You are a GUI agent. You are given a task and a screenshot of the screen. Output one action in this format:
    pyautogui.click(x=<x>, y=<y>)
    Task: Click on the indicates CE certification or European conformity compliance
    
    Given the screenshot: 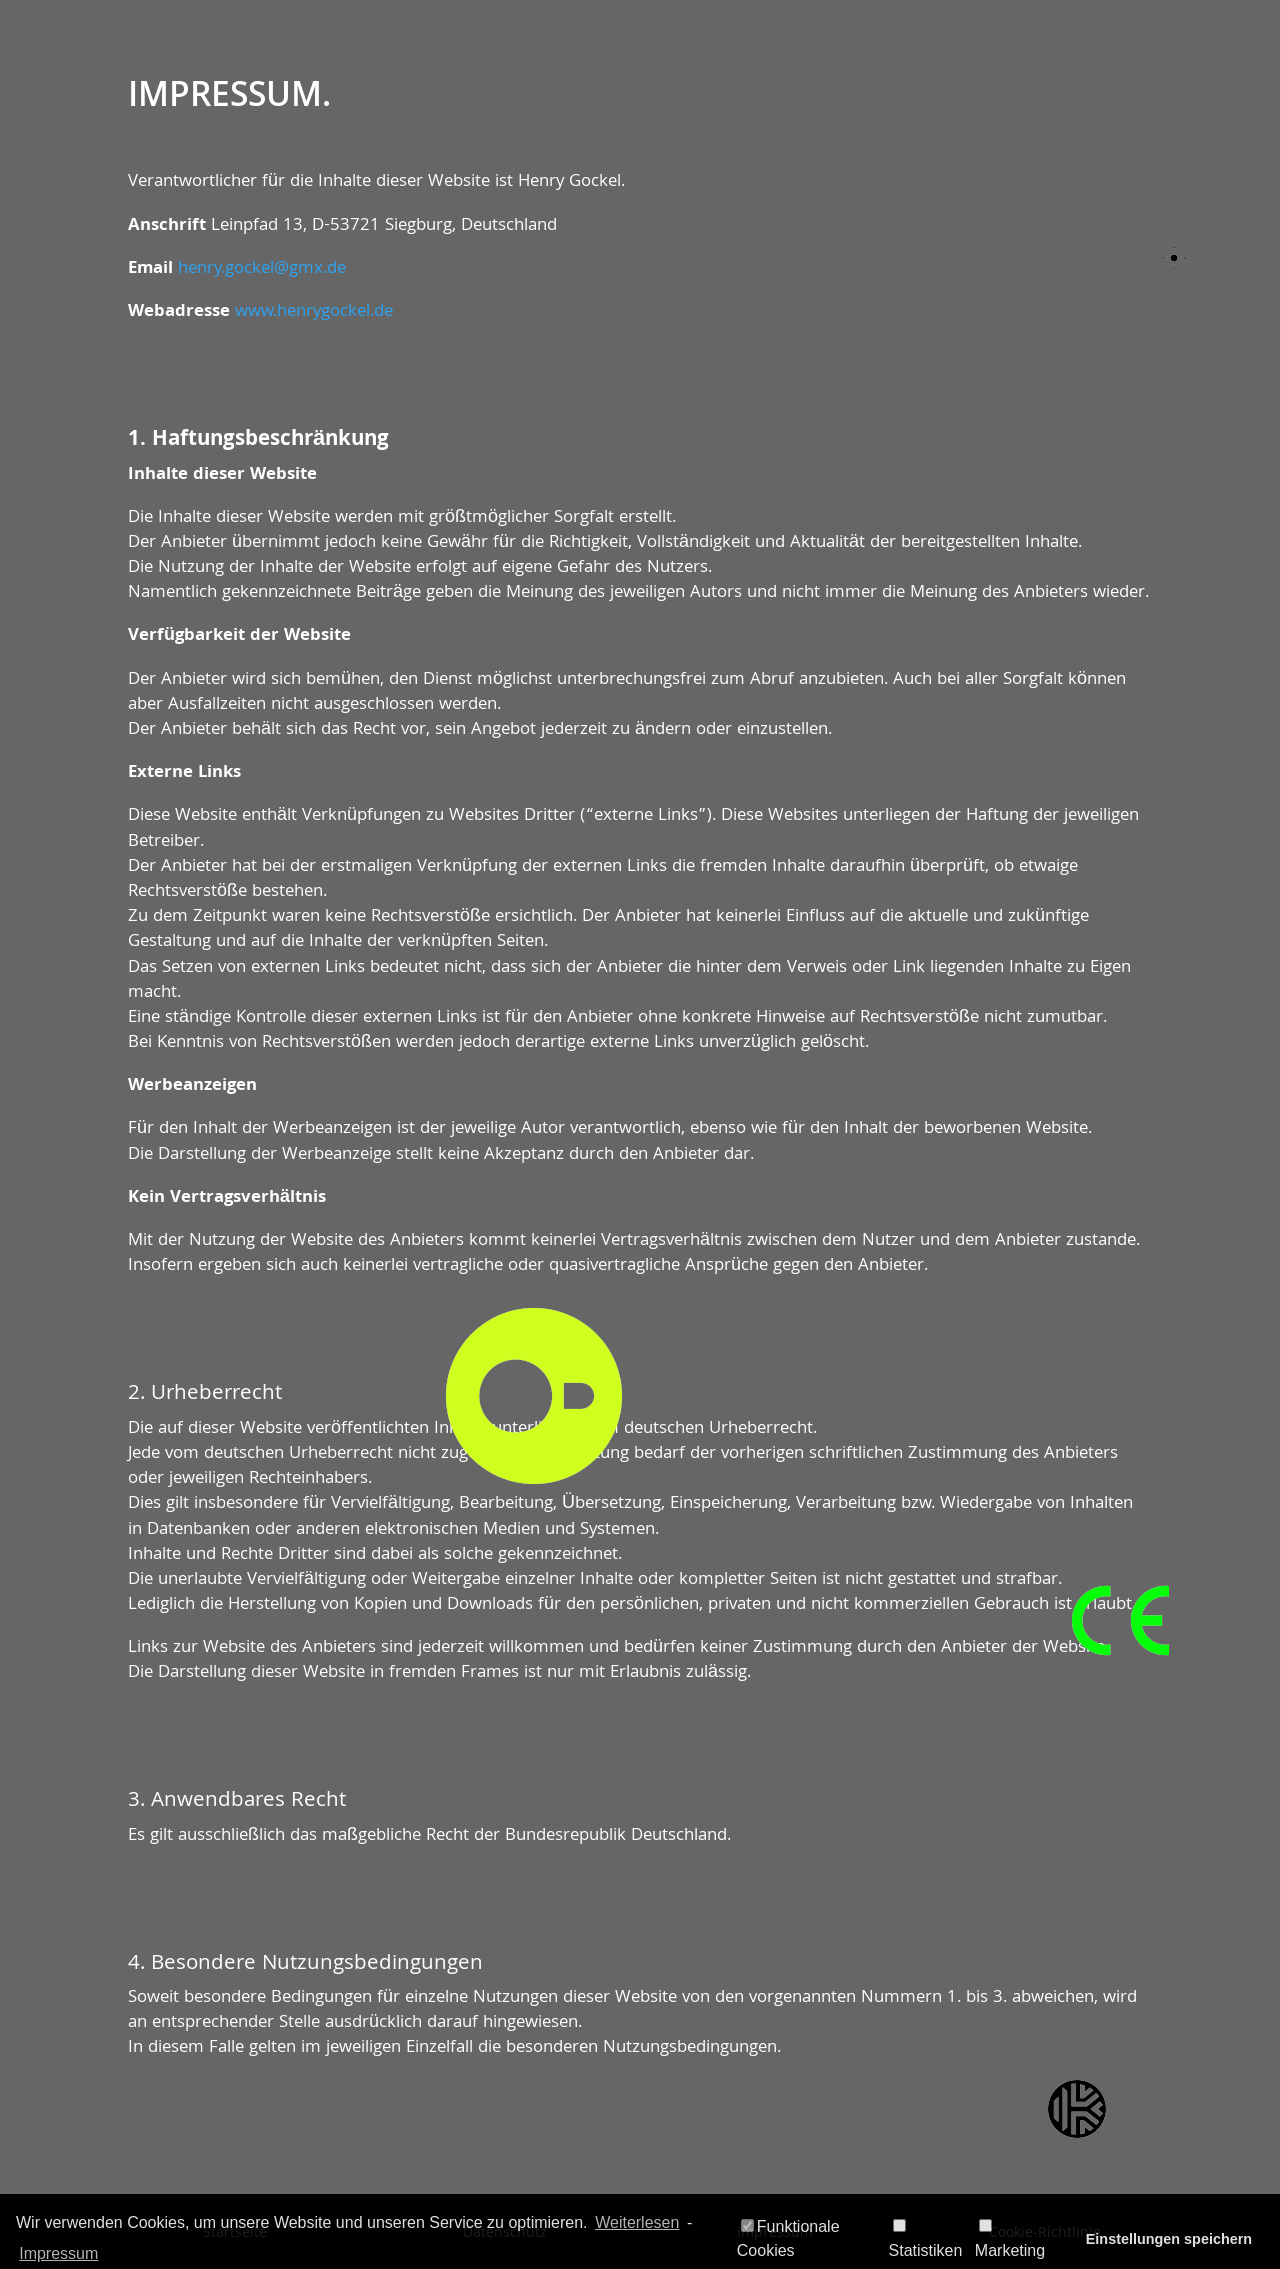 What is the action you would take?
    pyautogui.click(x=1120, y=1620)
    